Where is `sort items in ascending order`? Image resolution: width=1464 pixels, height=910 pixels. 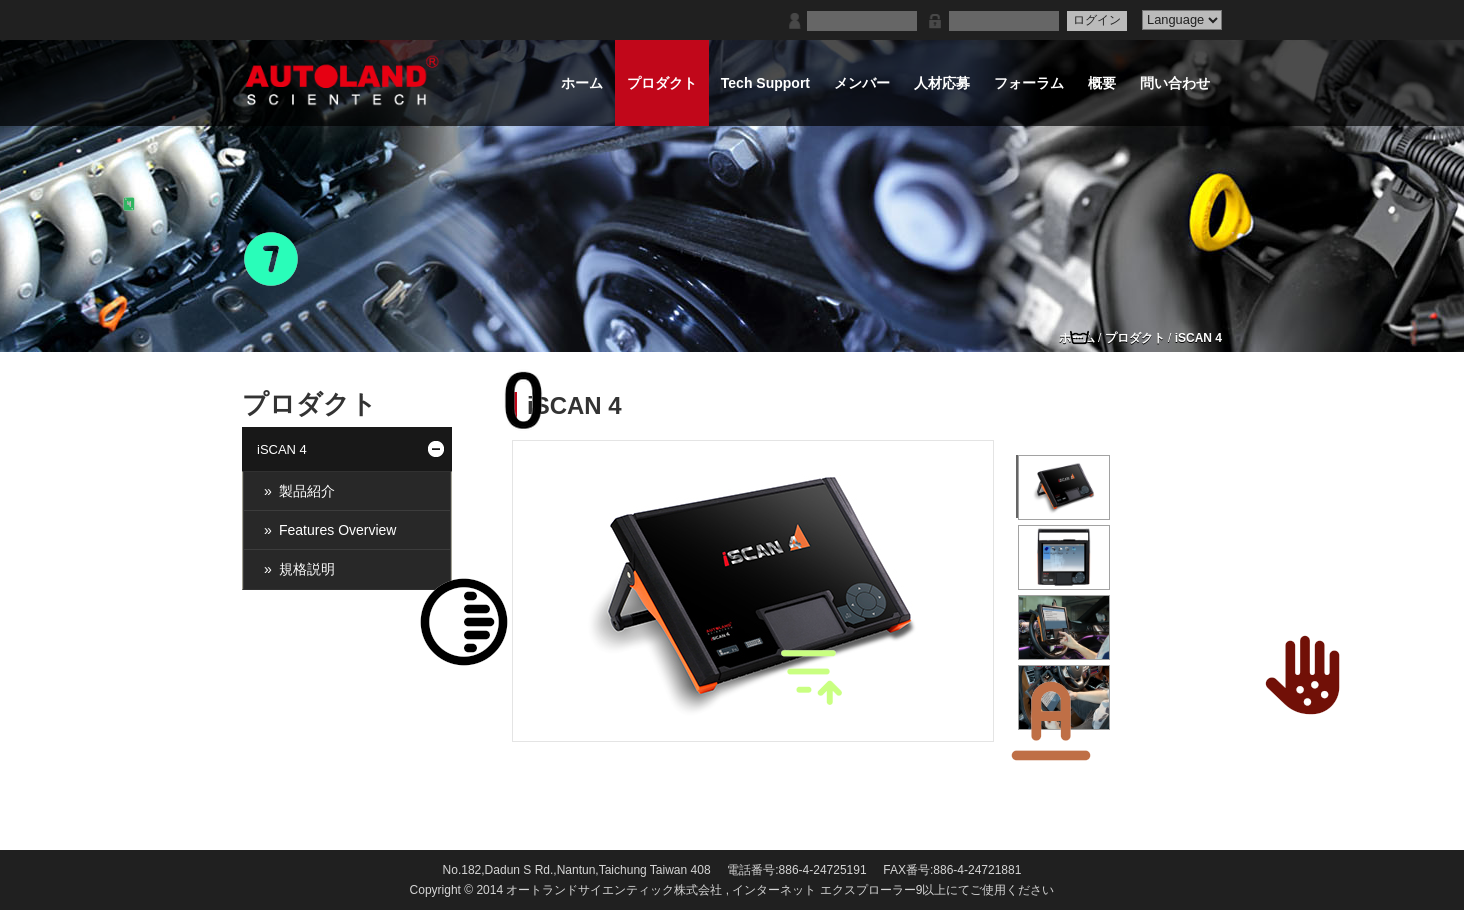 sort items in ascending order is located at coordinates (808, 671).